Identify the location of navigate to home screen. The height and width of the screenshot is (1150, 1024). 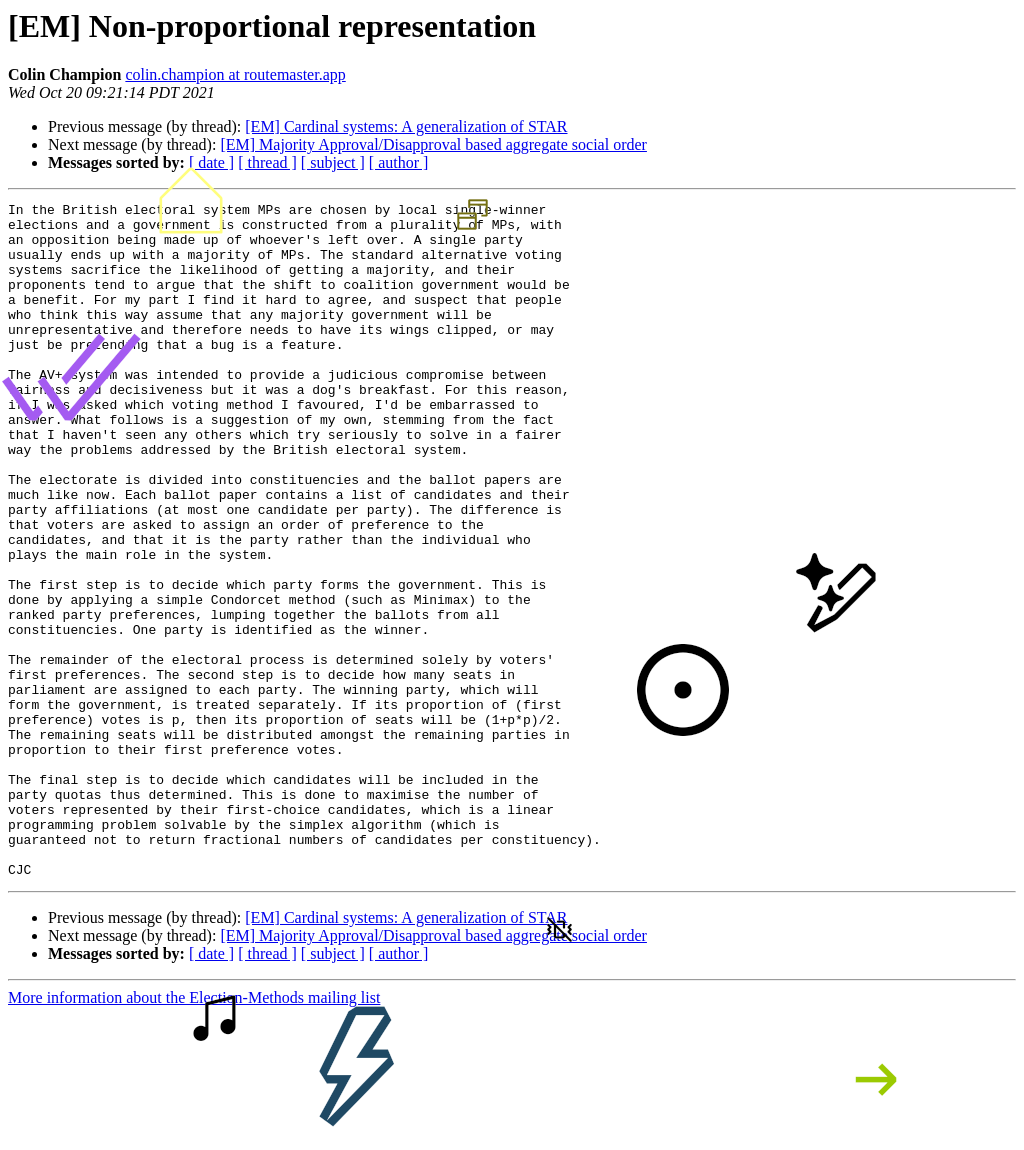
(191, 202).